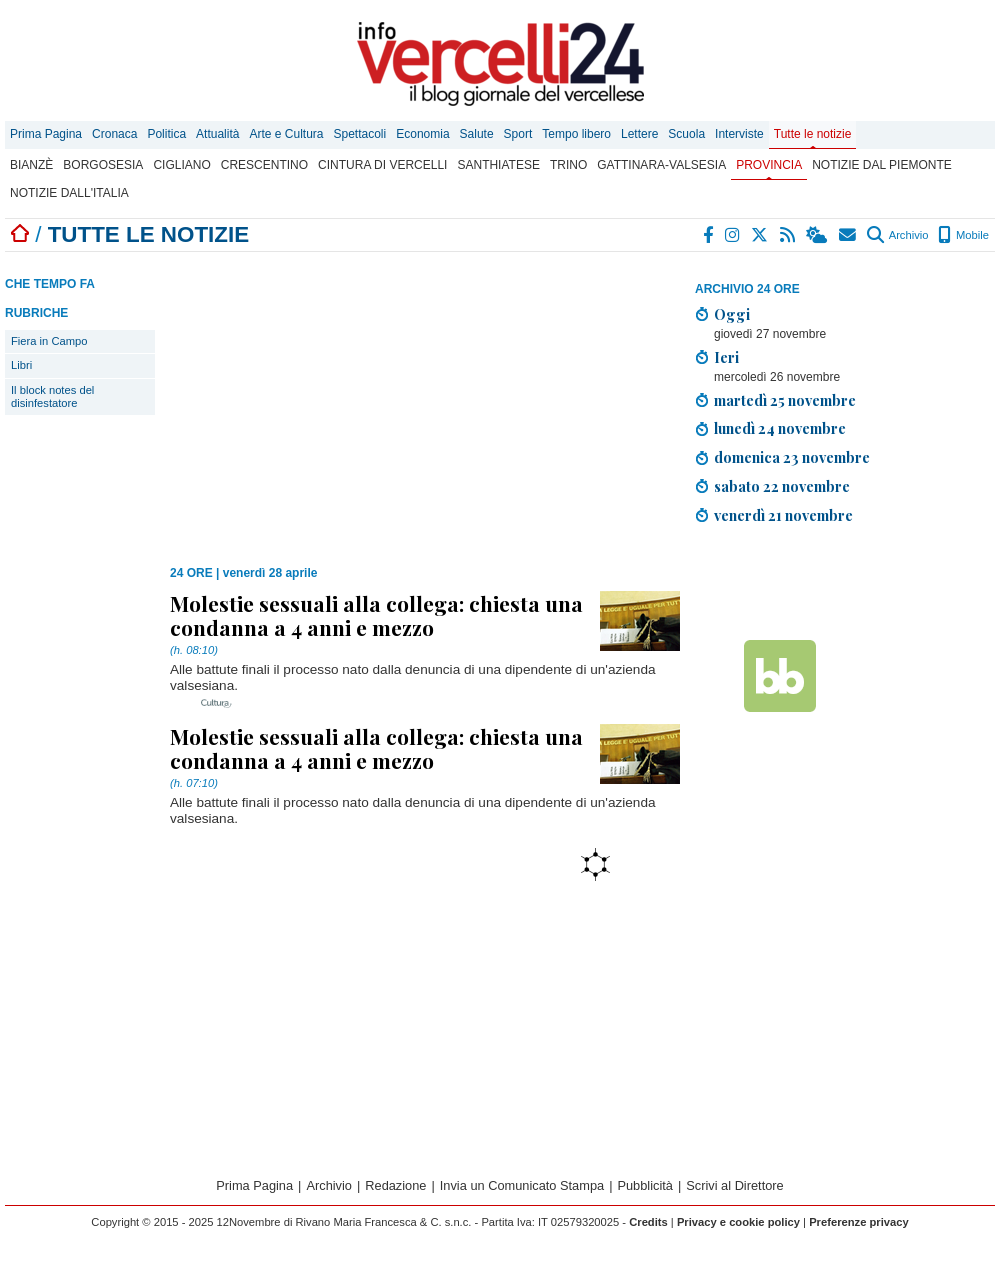  Describe the element at coordinates (595, 864) in the screenshot. I see `GrapheneOS logo` at that location.